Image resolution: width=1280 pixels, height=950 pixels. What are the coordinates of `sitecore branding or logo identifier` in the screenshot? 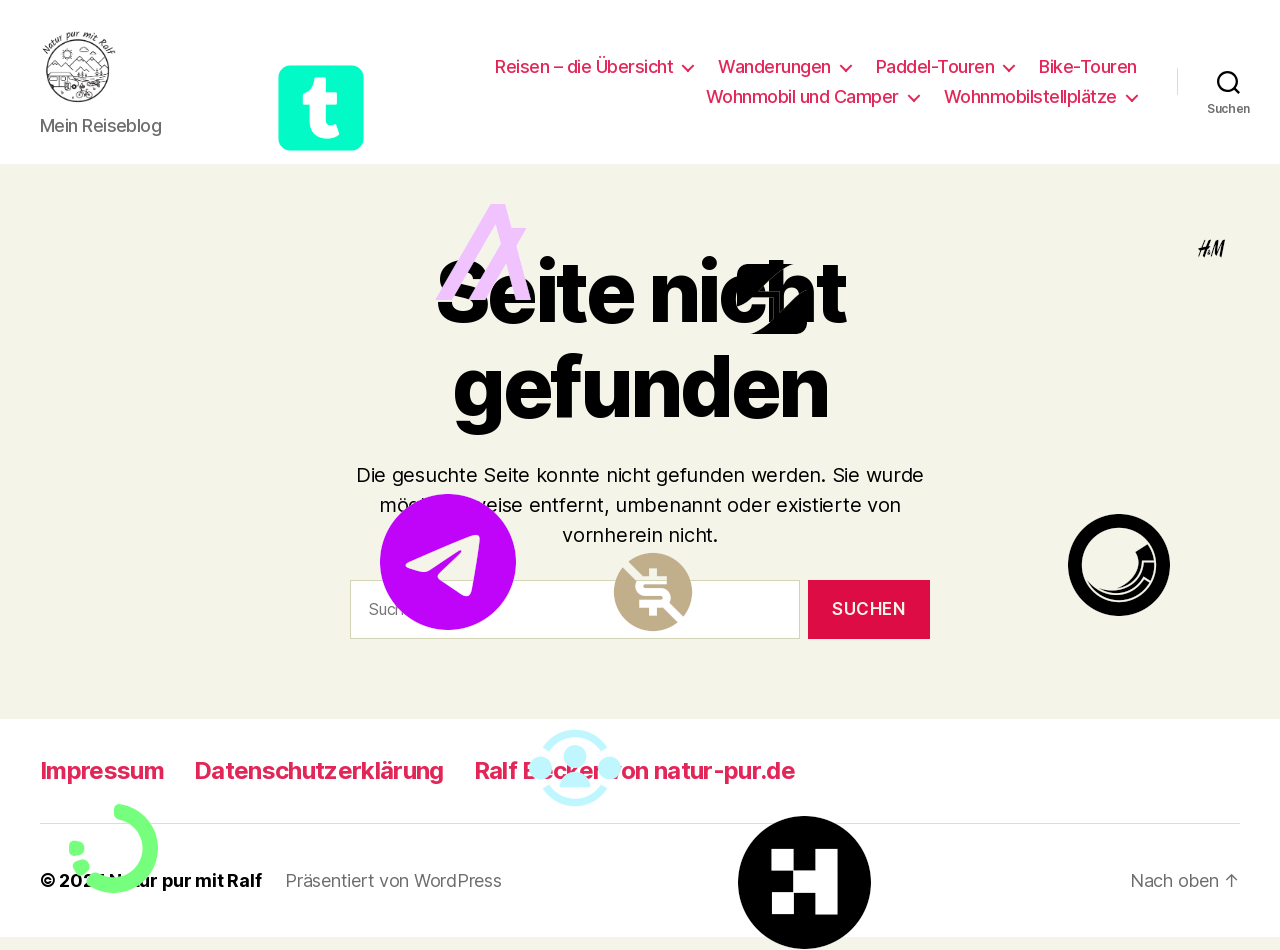 It's located at (1119, 565).